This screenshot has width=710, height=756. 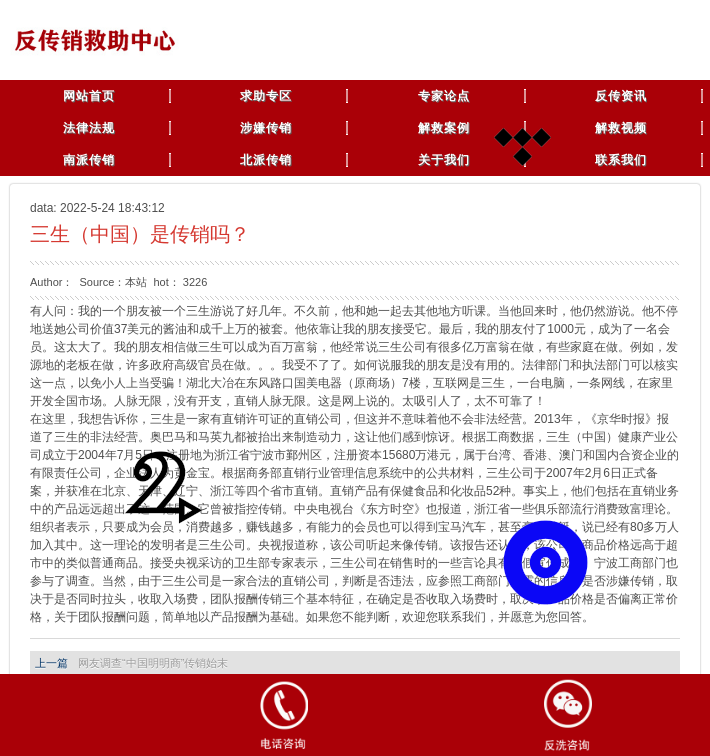 What do you see at coordinates (522, 146) in the screenshot?
I see `open tidal music streaming app` at bounding box center [522, 146].